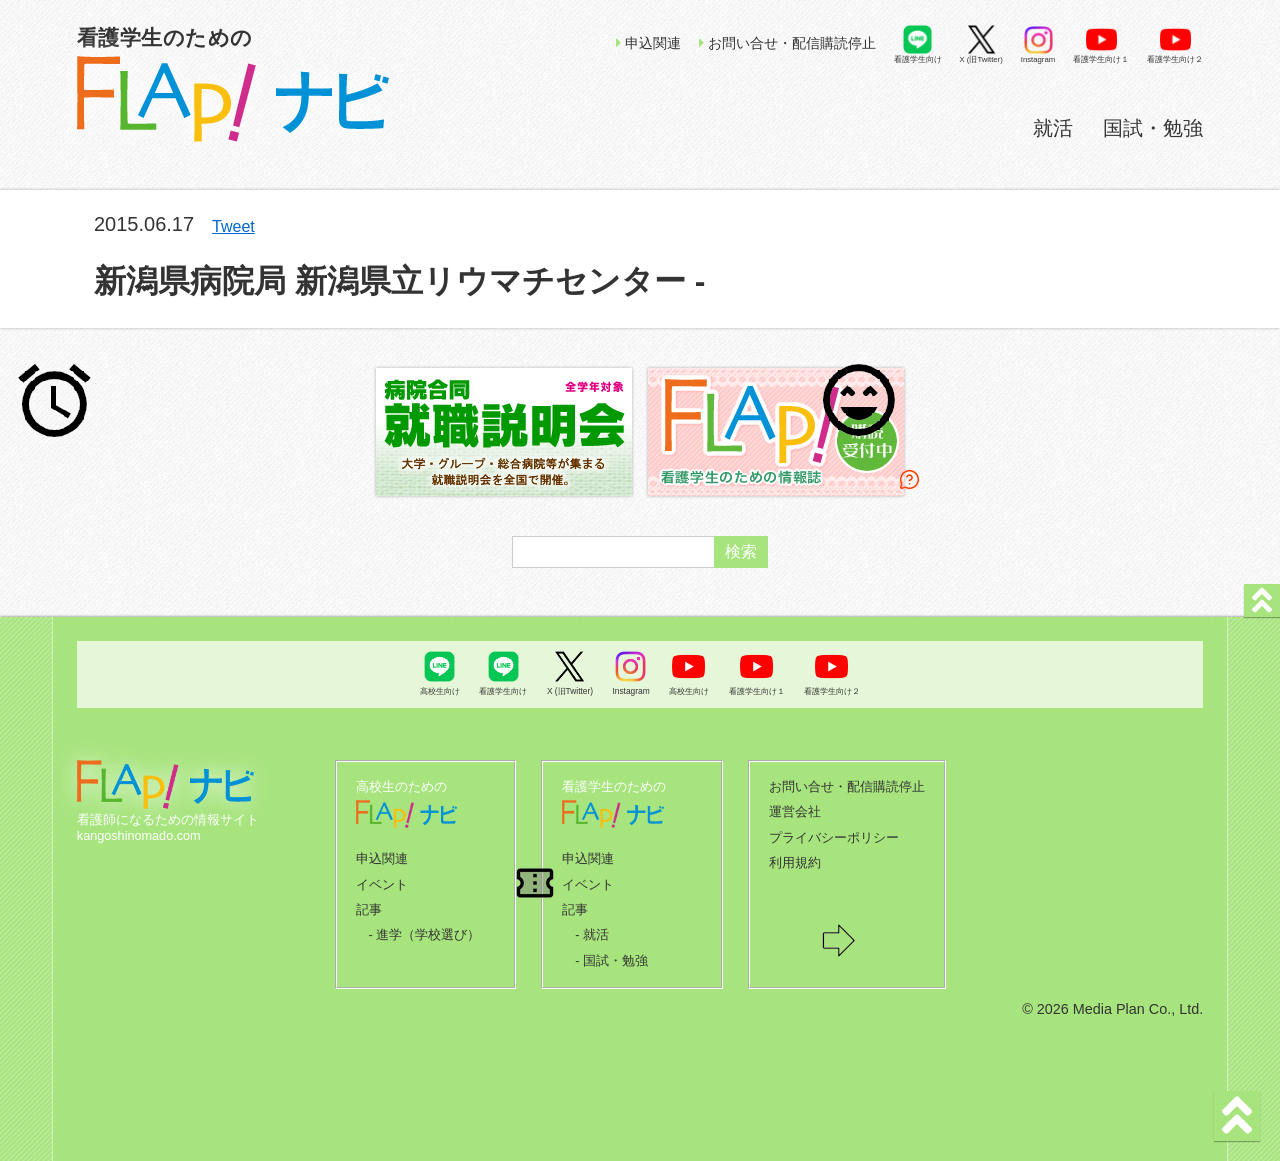 This screenshot has height=1161, width=1280. I want to click on set an alarm or timer, so click(54, 400).